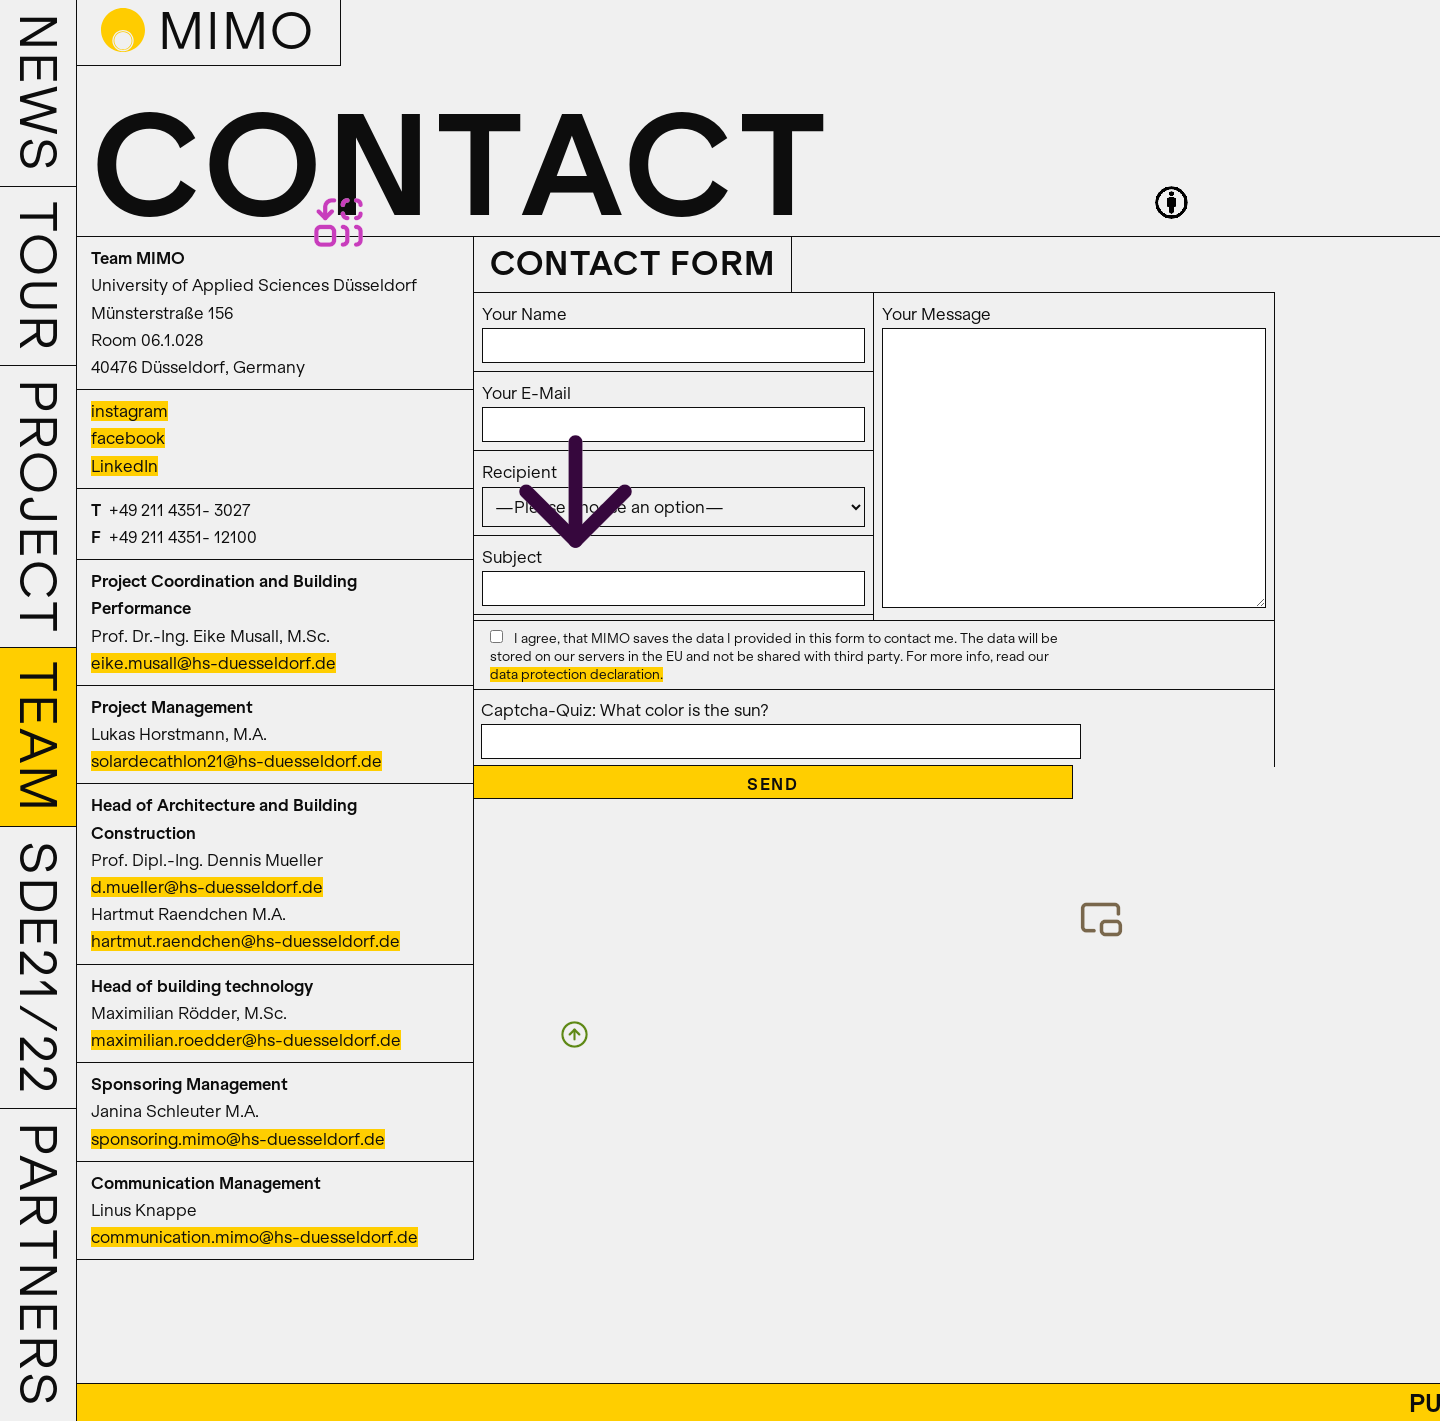  I want to click on enable picture-in-picture mode, so click(1101, 919).